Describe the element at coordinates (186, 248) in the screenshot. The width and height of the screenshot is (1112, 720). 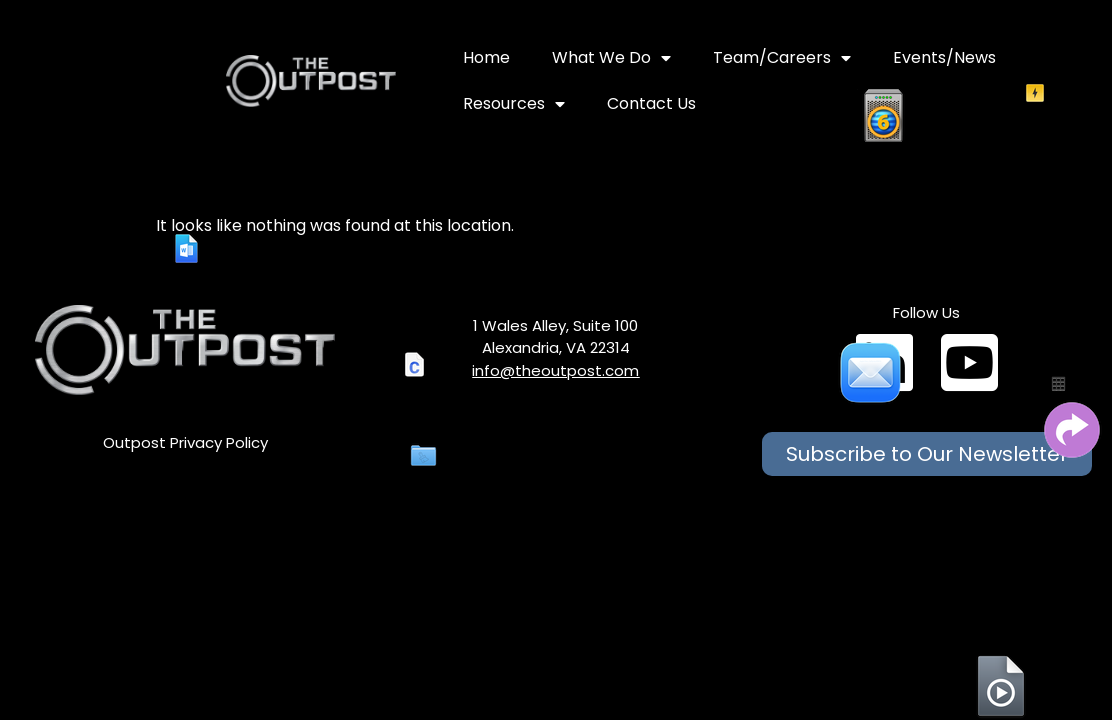
I see `open a Microsoft Word document` at that location.